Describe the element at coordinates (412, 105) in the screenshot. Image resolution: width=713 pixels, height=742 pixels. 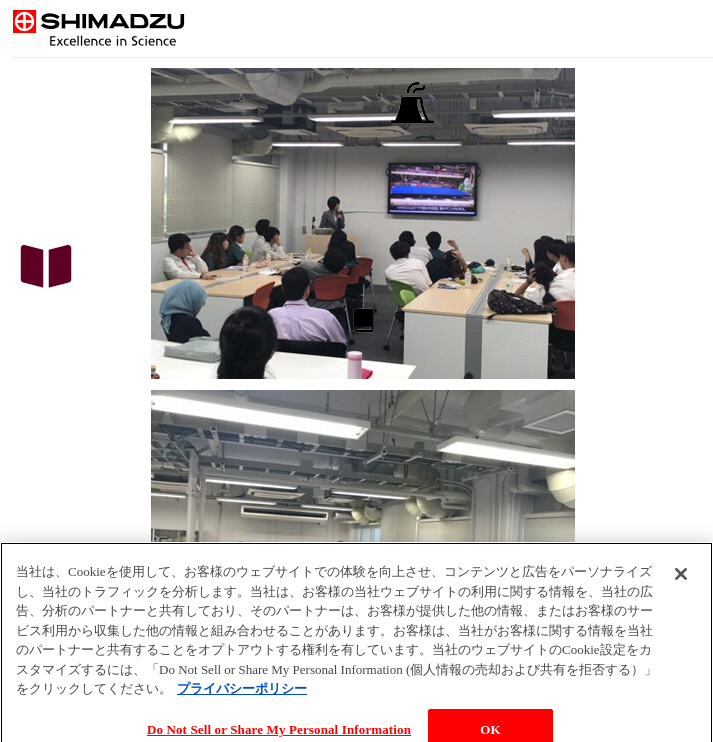
I see `view nuclear power plant status` at that location.